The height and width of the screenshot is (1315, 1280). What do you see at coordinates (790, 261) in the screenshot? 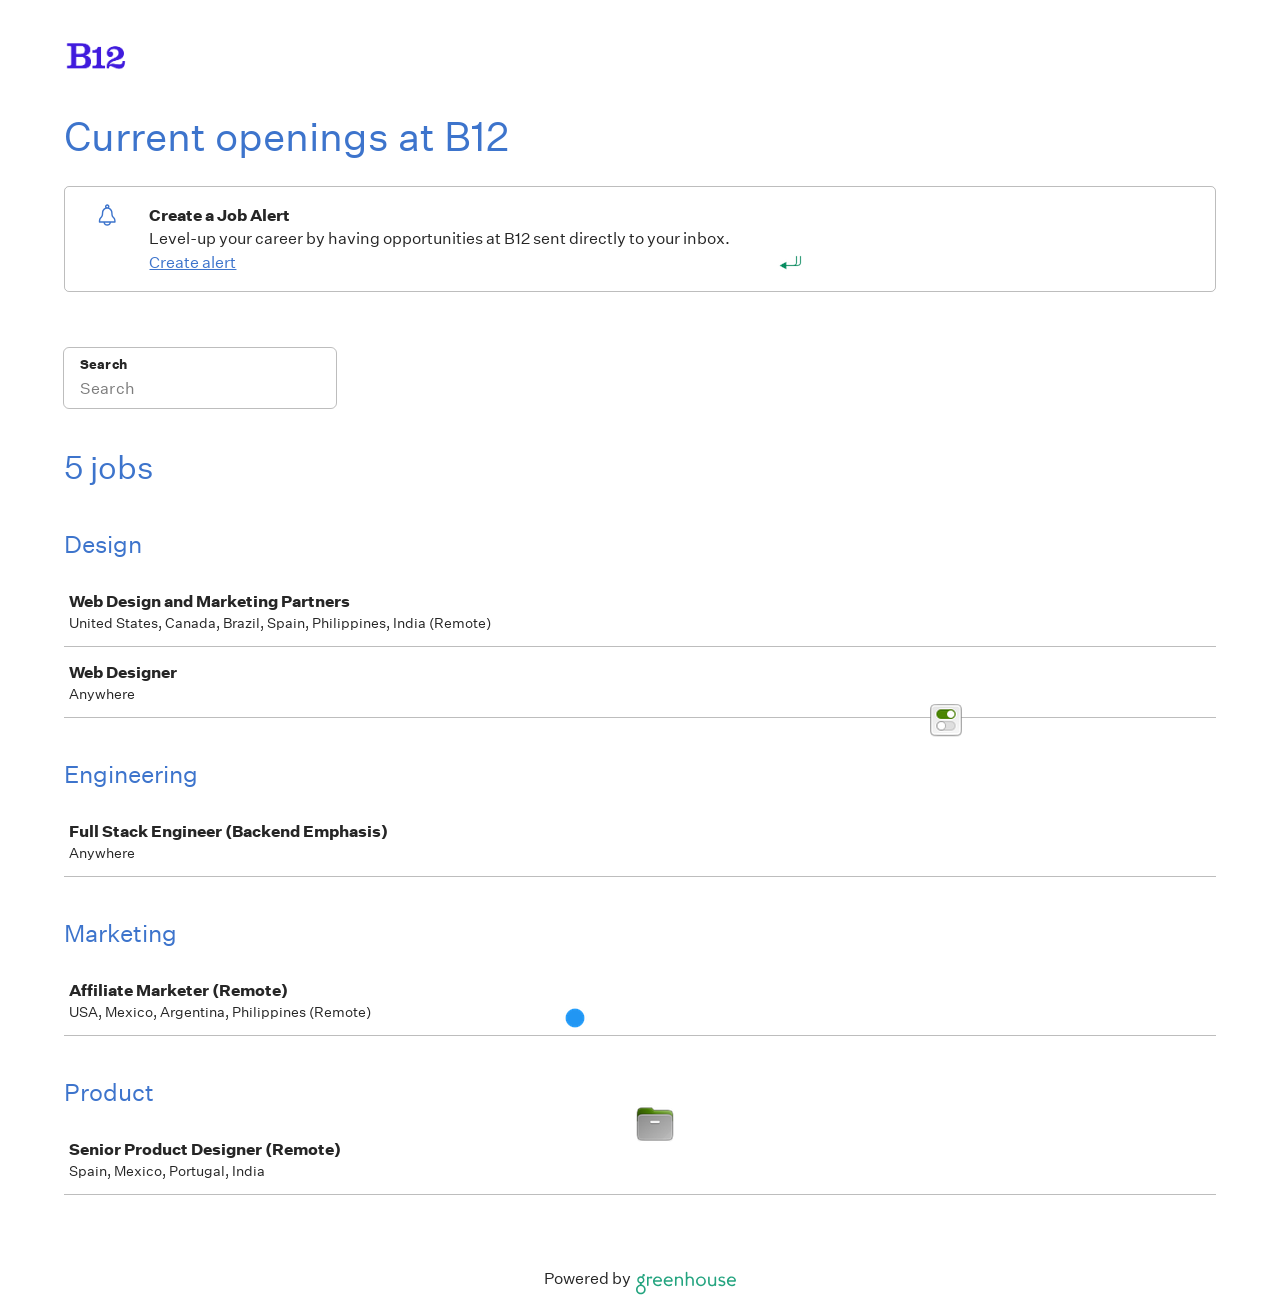
I see `reply to all recipients of an email` at bounding box center [790, 261].